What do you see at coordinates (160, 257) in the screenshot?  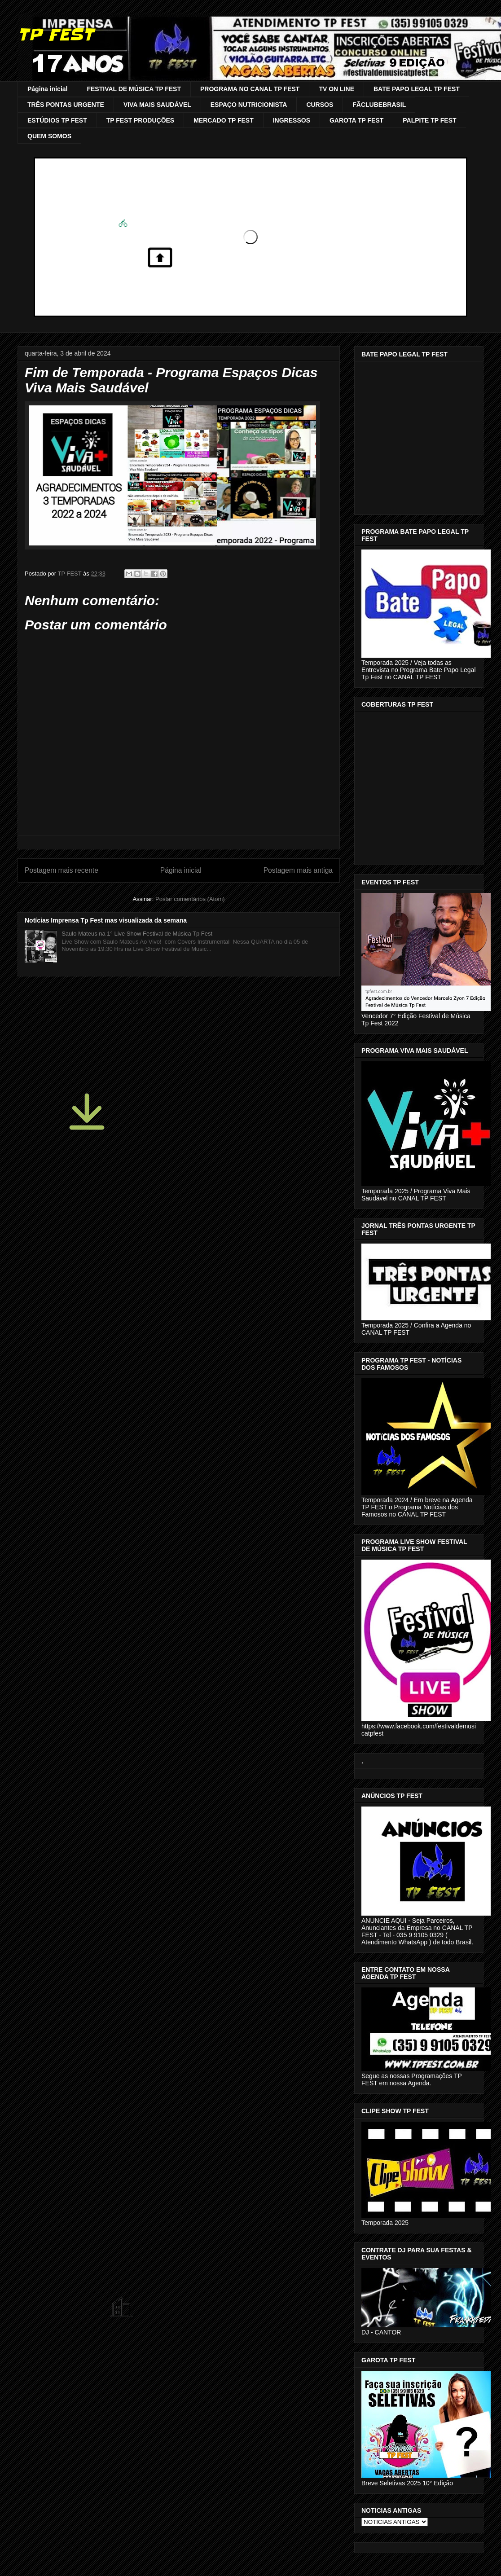 I see `start screen sharing or presentation mode` at bounding box center [160, 257].